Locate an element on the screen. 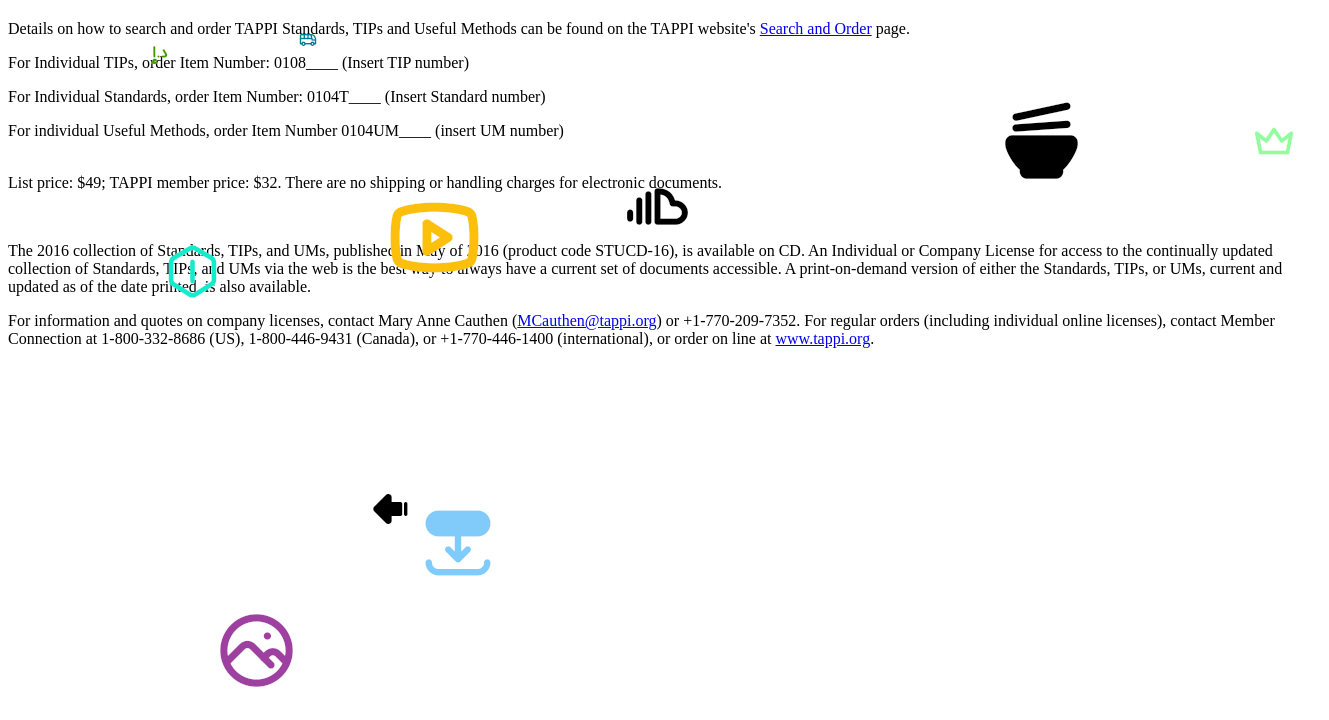 The height and width of the screenshot is (720, 1329). indicates premium or VIP membership status is located at coordinates (1274, 141).